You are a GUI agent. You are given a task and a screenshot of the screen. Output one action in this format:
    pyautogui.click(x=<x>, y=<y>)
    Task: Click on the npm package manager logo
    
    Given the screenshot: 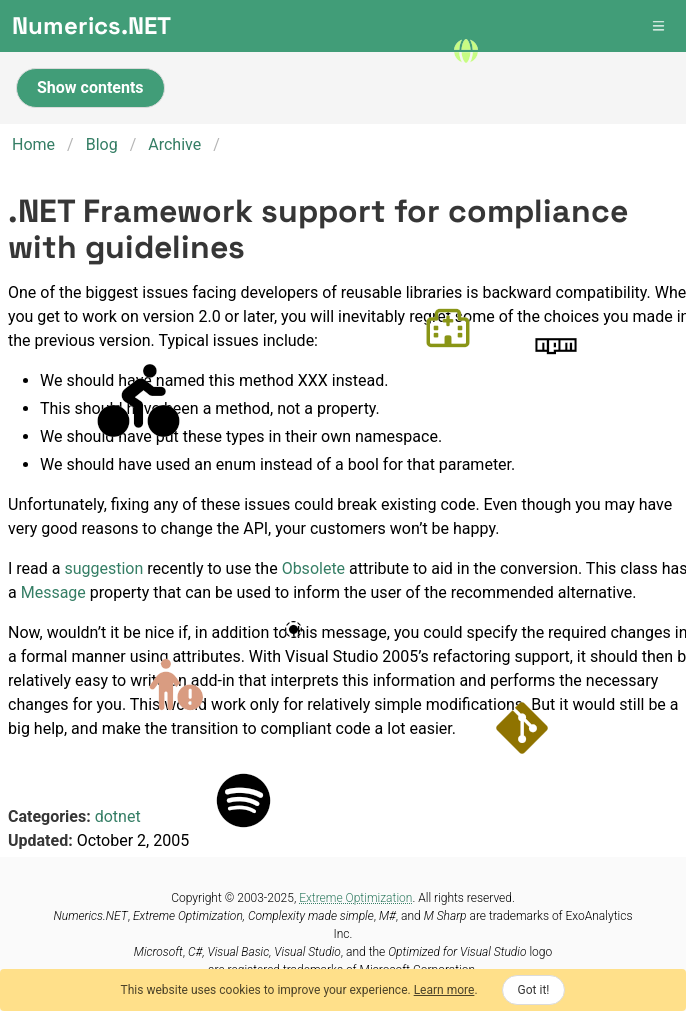 What is the action you would take?
    pyautogui.click(x=556, y=345)
    